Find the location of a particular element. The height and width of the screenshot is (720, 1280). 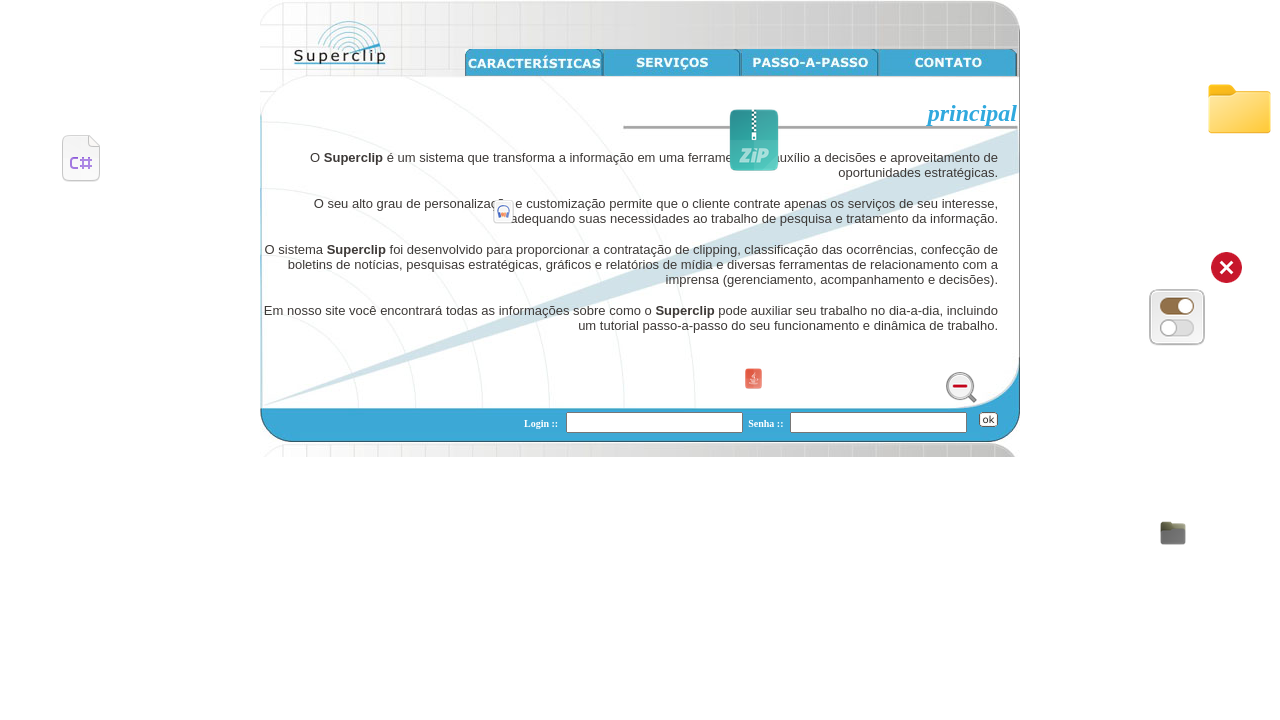

open a folder to view its contents is located at coordinates (1239, 110).